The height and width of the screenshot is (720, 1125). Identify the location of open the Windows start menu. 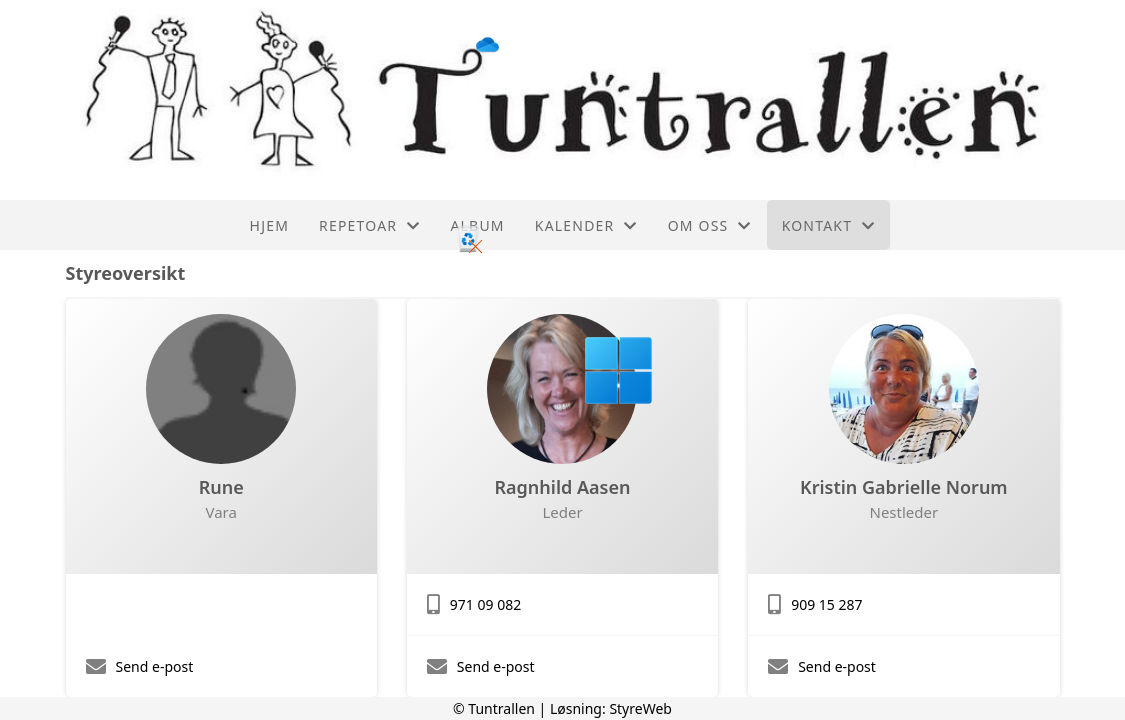
(618, 370).